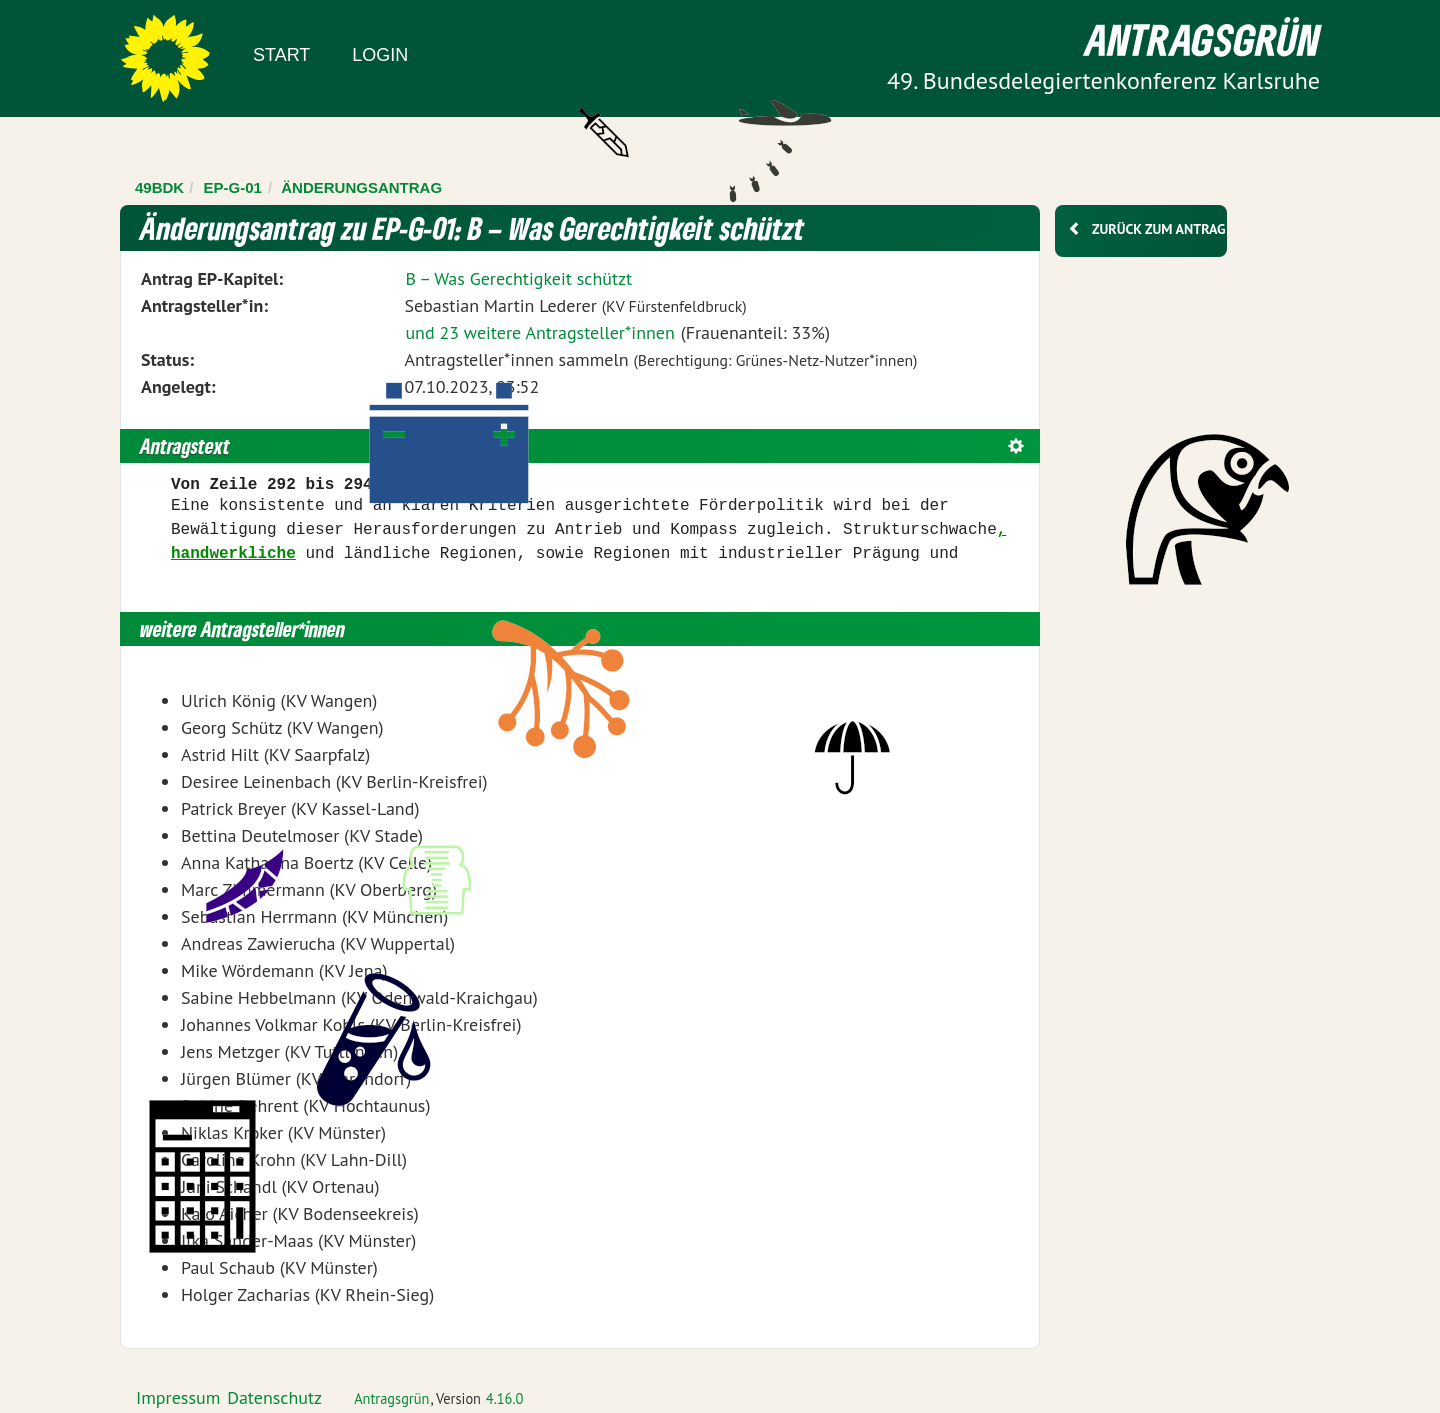  What do you see at coordinates (604, 133) in the screenshot?
I see `indicates a broken or damaged weapon in inventory` at bounding box center [604, 133].